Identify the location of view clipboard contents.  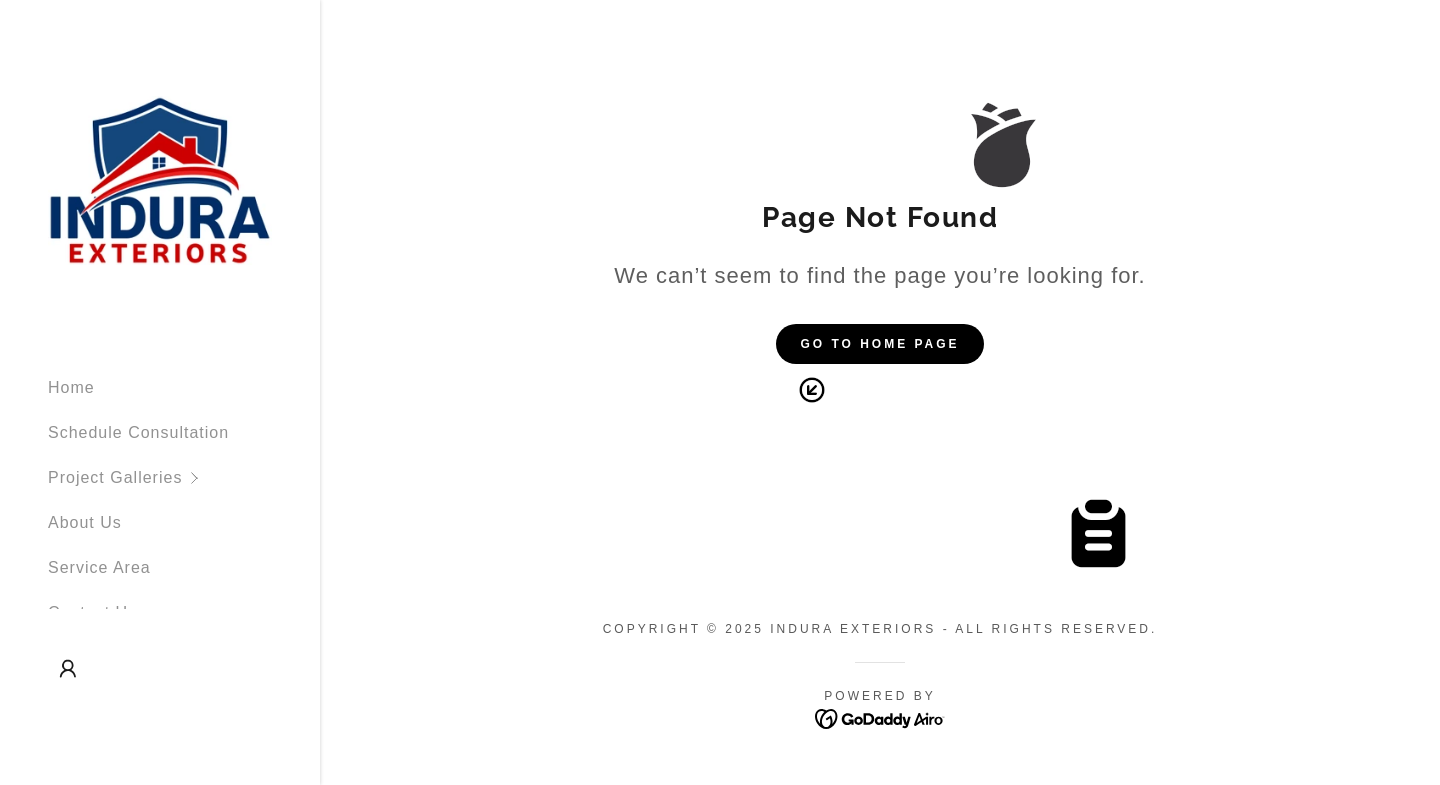
(1098, 533).